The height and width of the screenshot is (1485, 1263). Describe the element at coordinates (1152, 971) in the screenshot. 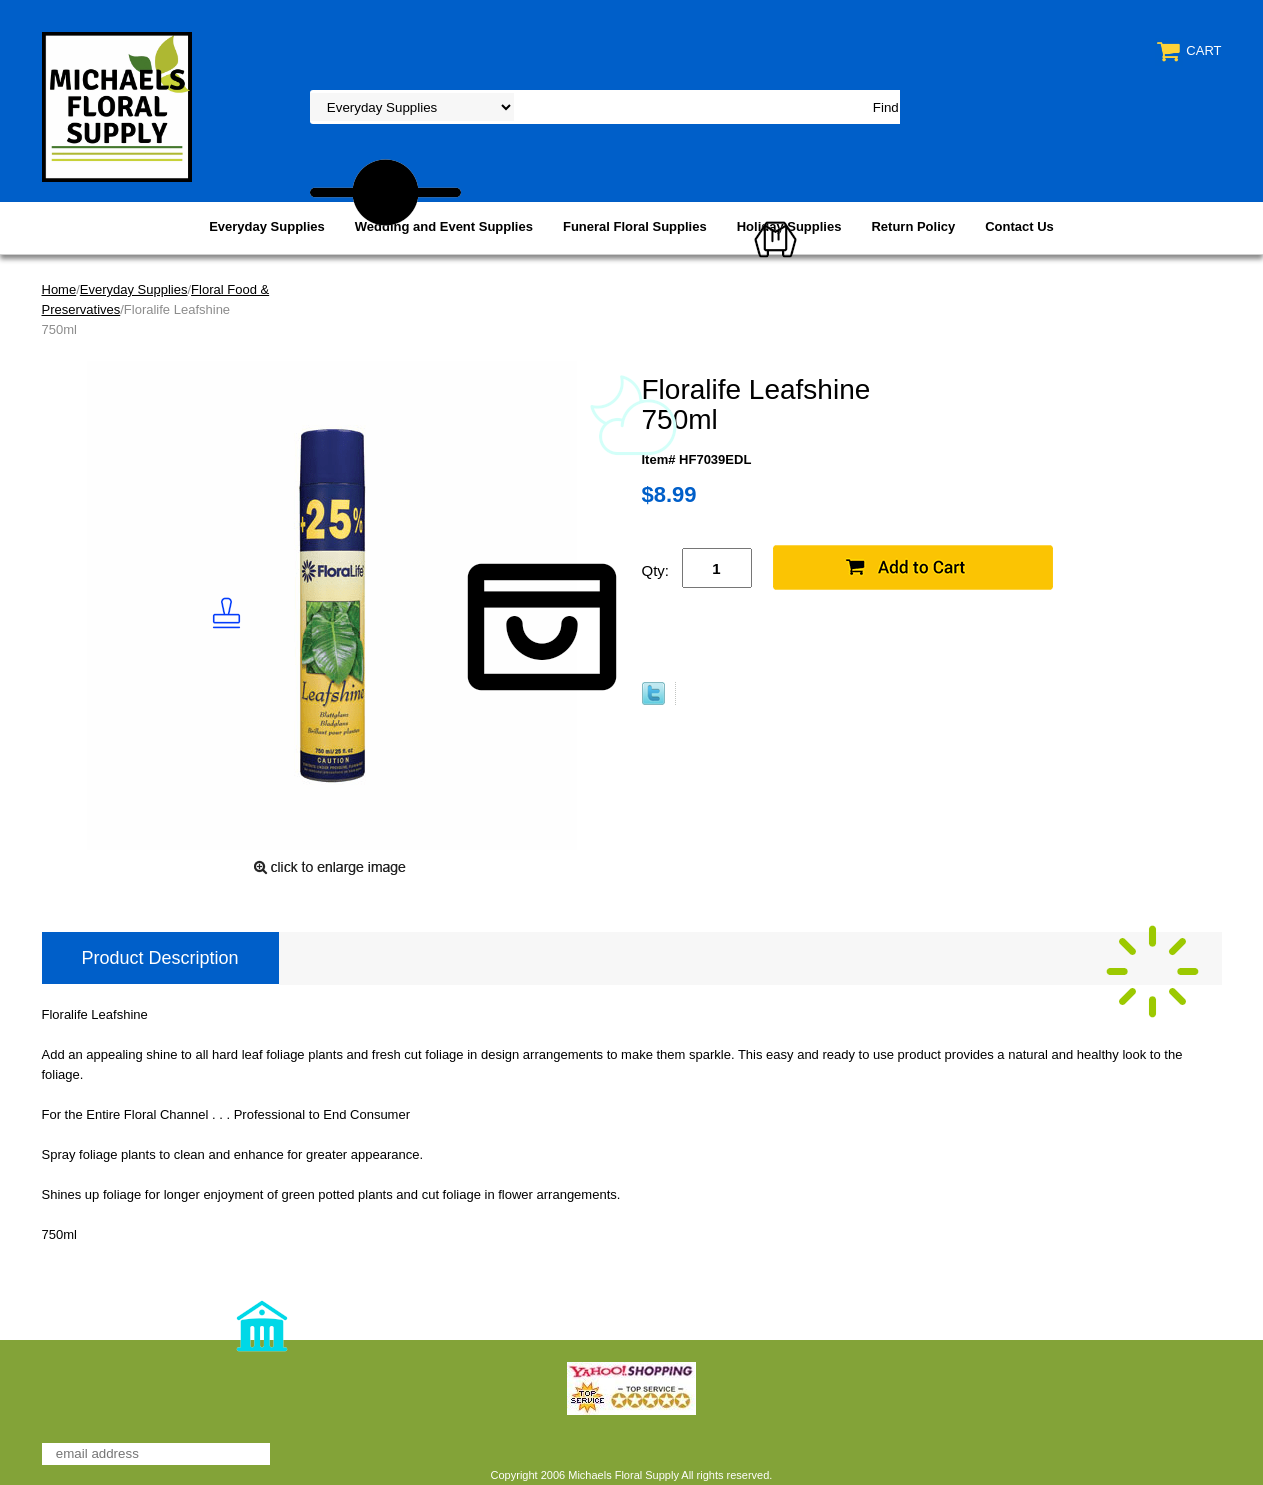

I see `indicates content is loading` at that location.